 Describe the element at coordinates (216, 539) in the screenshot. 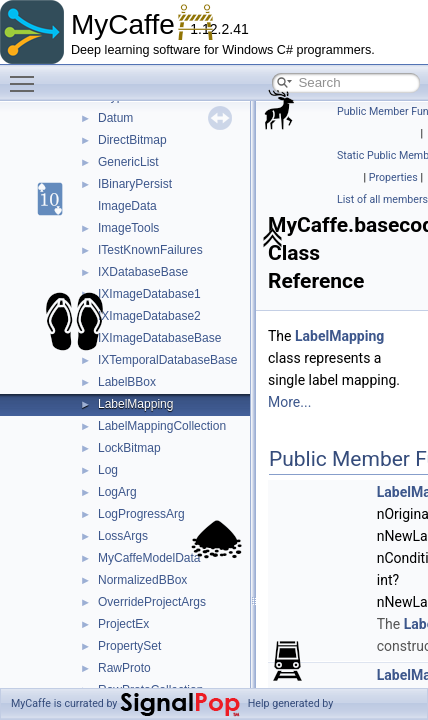

I see `indicates powder or granular material in inventory` at that location.